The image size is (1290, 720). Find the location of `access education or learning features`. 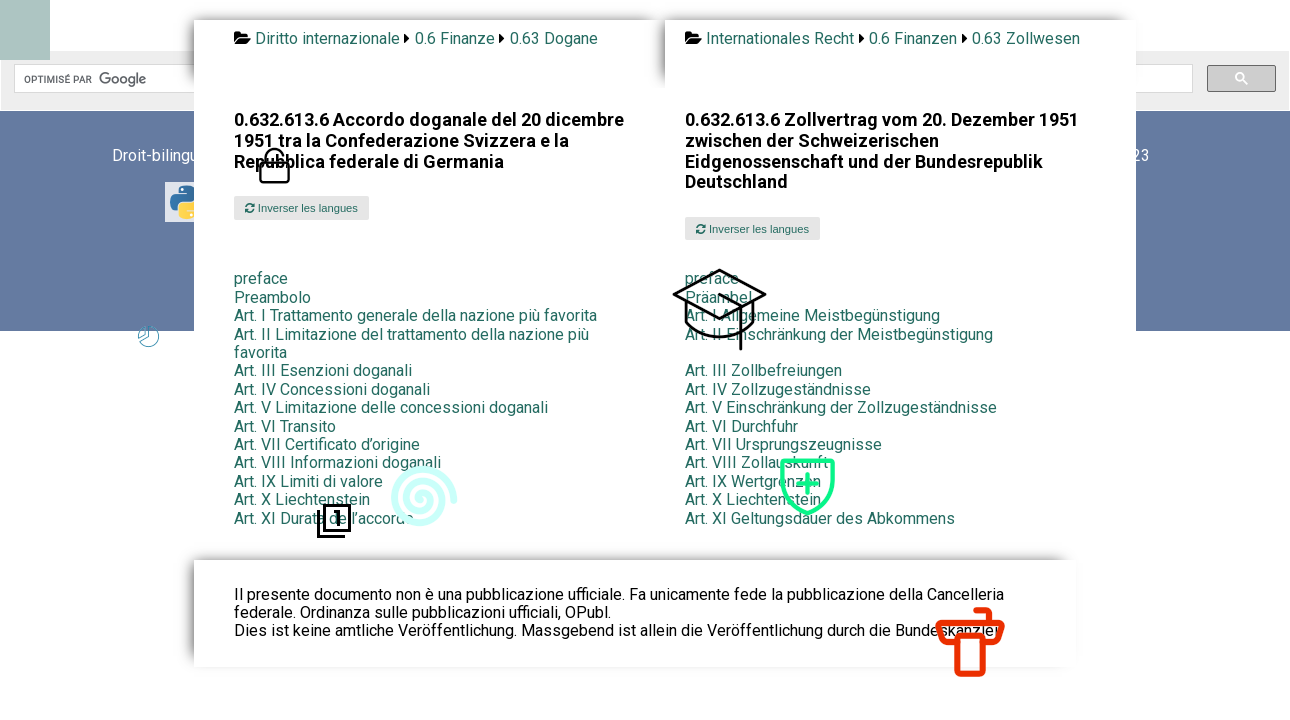

access education or learning features is located at coordinates (719, 306).